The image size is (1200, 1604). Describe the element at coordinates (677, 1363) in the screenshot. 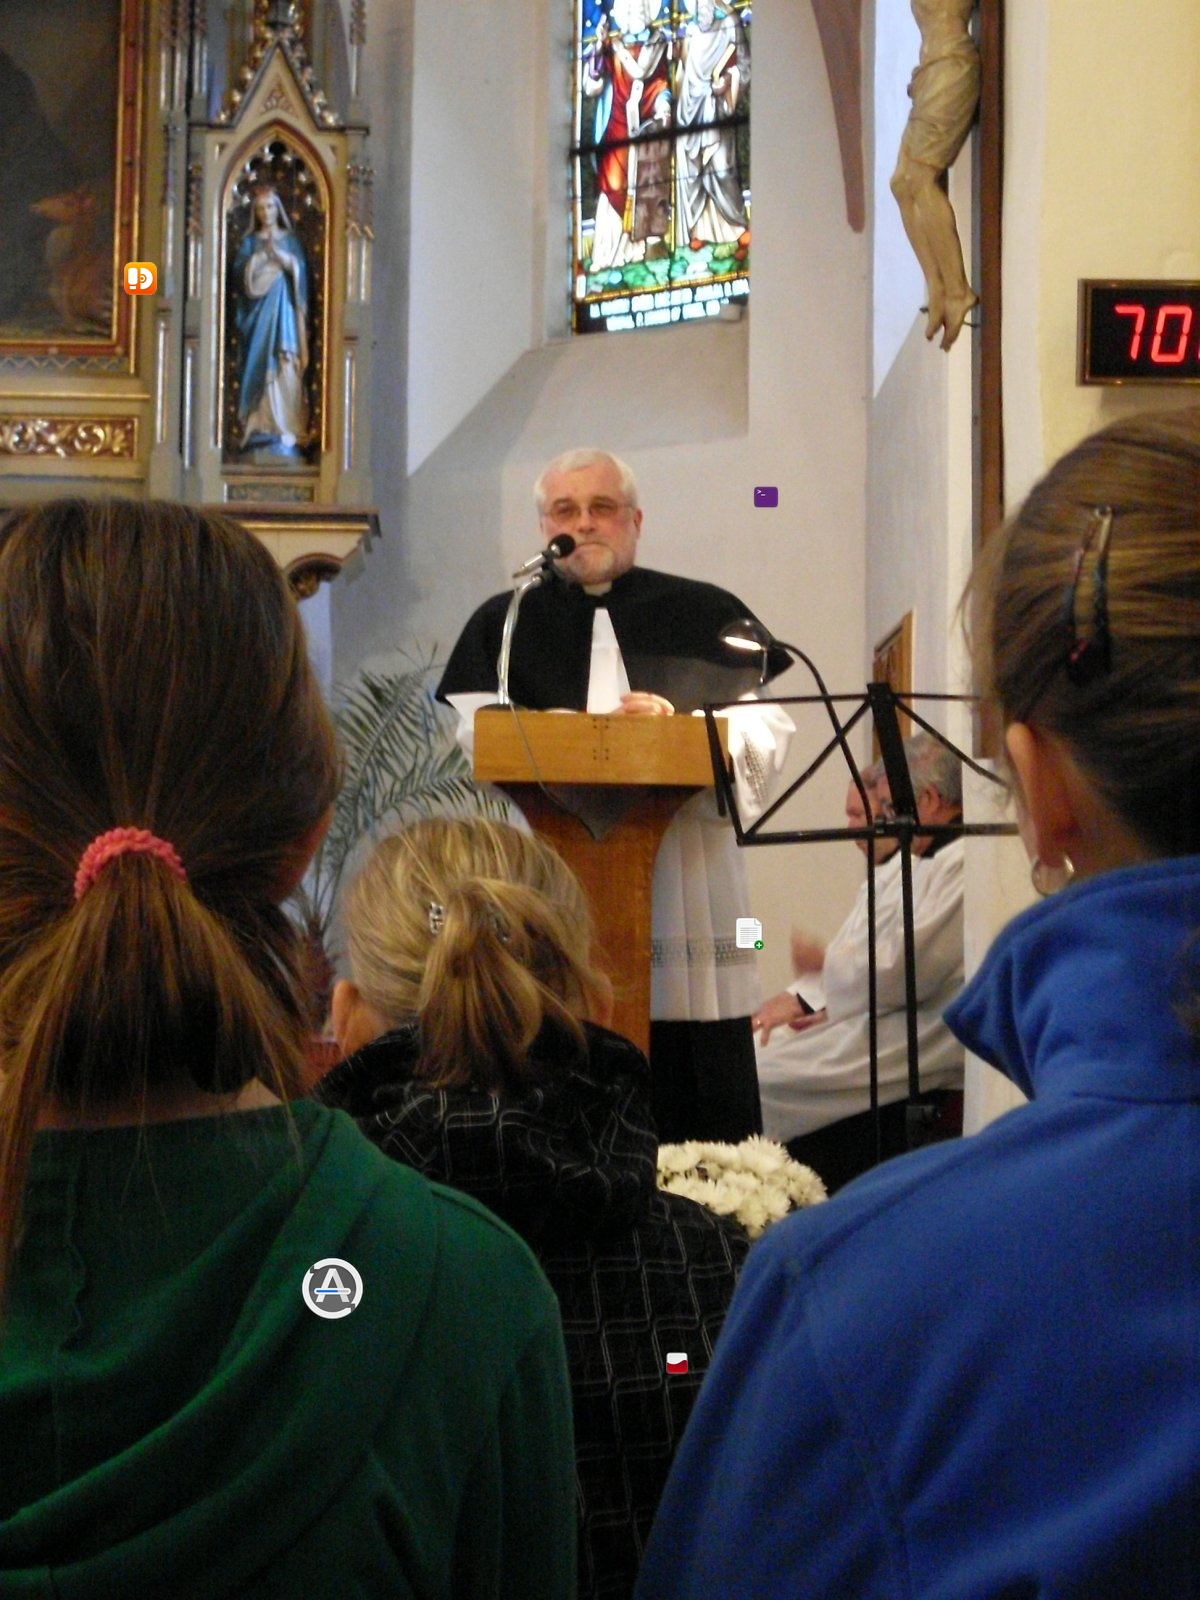

I see `open wine application for running windows programs` at that location.